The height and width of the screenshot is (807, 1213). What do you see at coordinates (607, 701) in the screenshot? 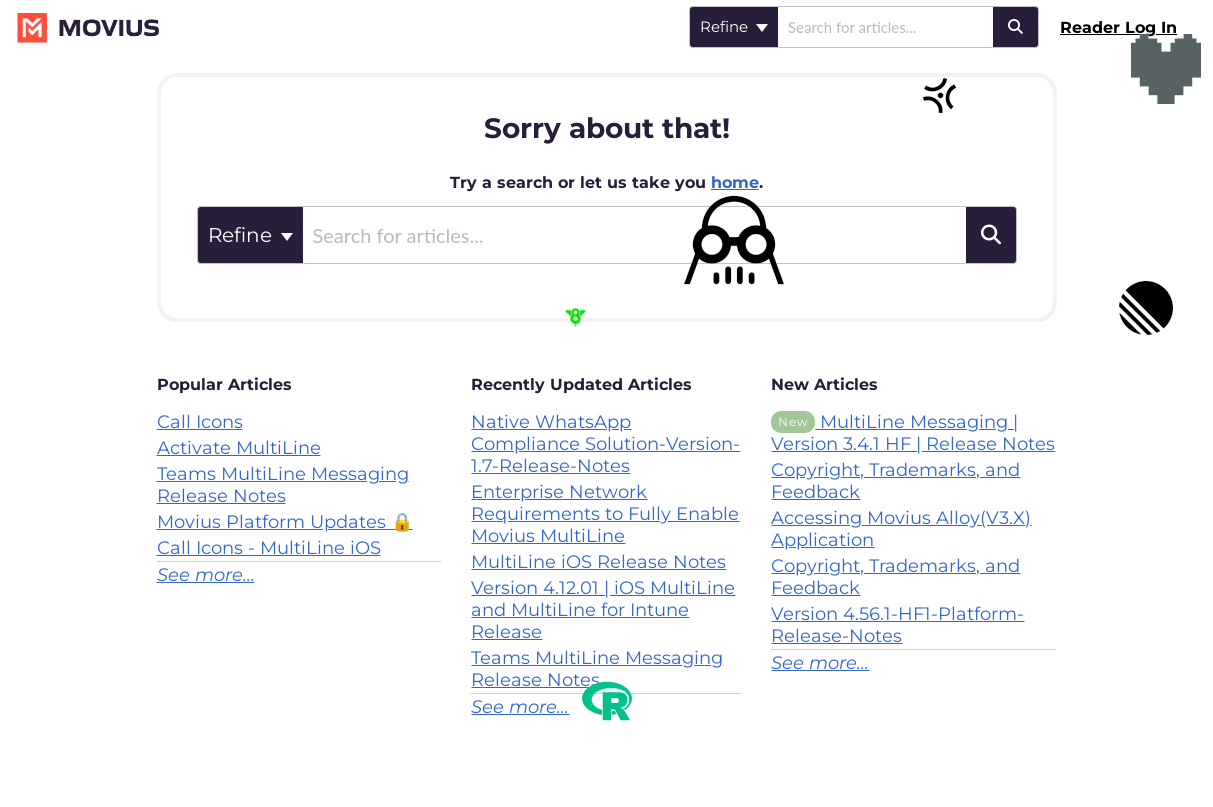
I see `R programming language logo` at bounding box center [607, 701].